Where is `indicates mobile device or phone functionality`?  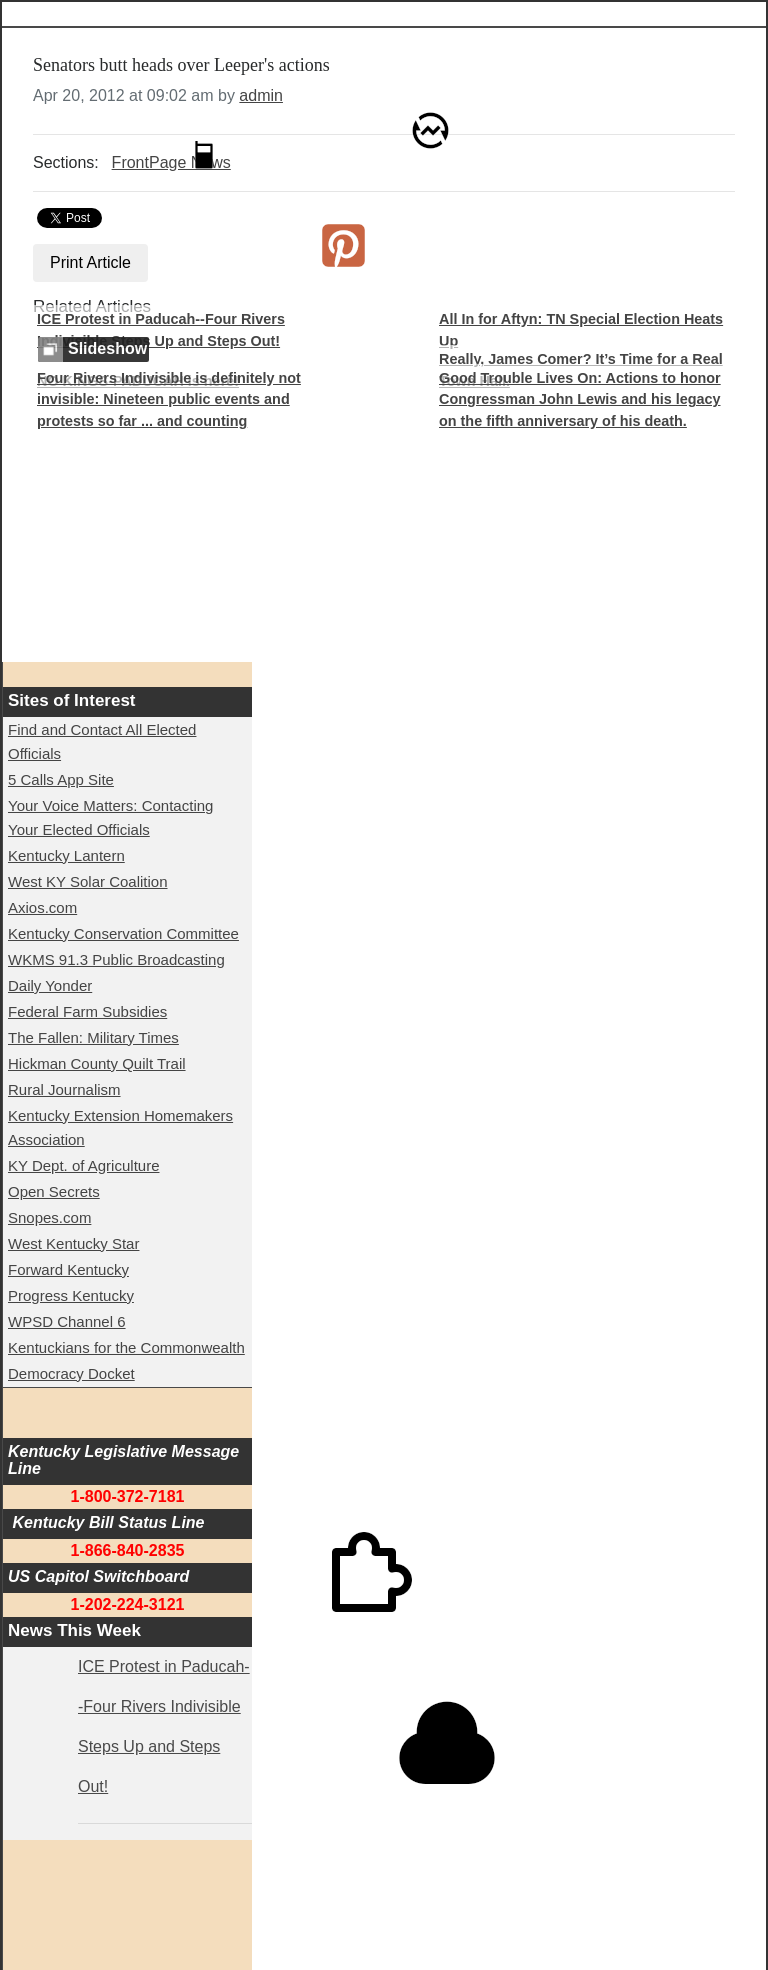
indicates mobile device or phone functionality is located at coordinates (204, 156).